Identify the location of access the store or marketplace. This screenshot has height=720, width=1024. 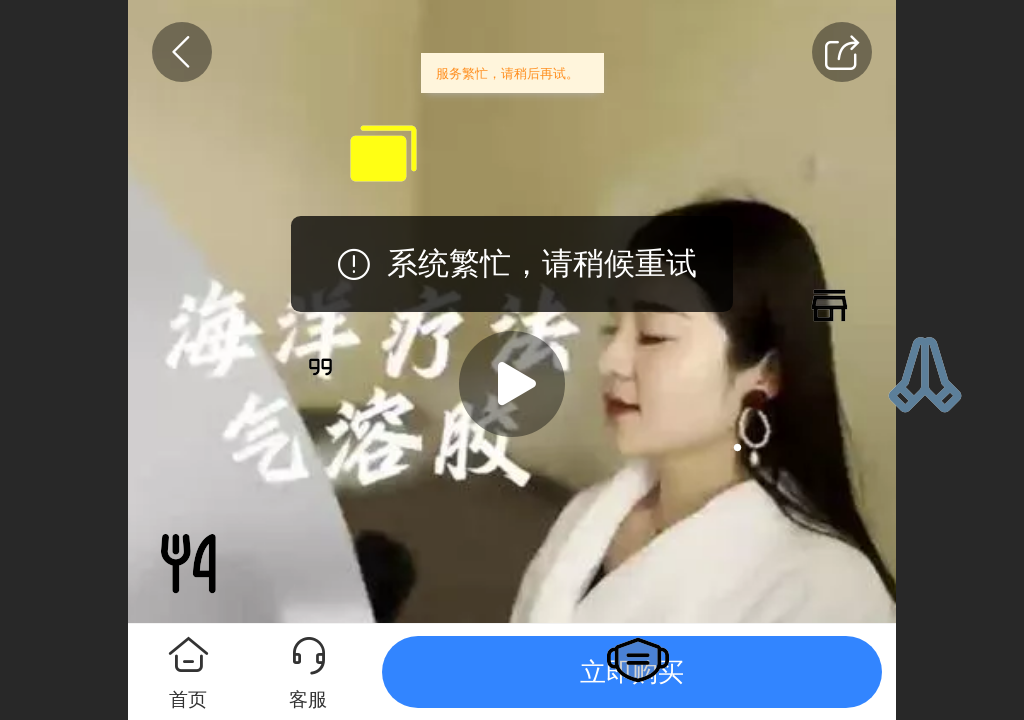
(829, 305).